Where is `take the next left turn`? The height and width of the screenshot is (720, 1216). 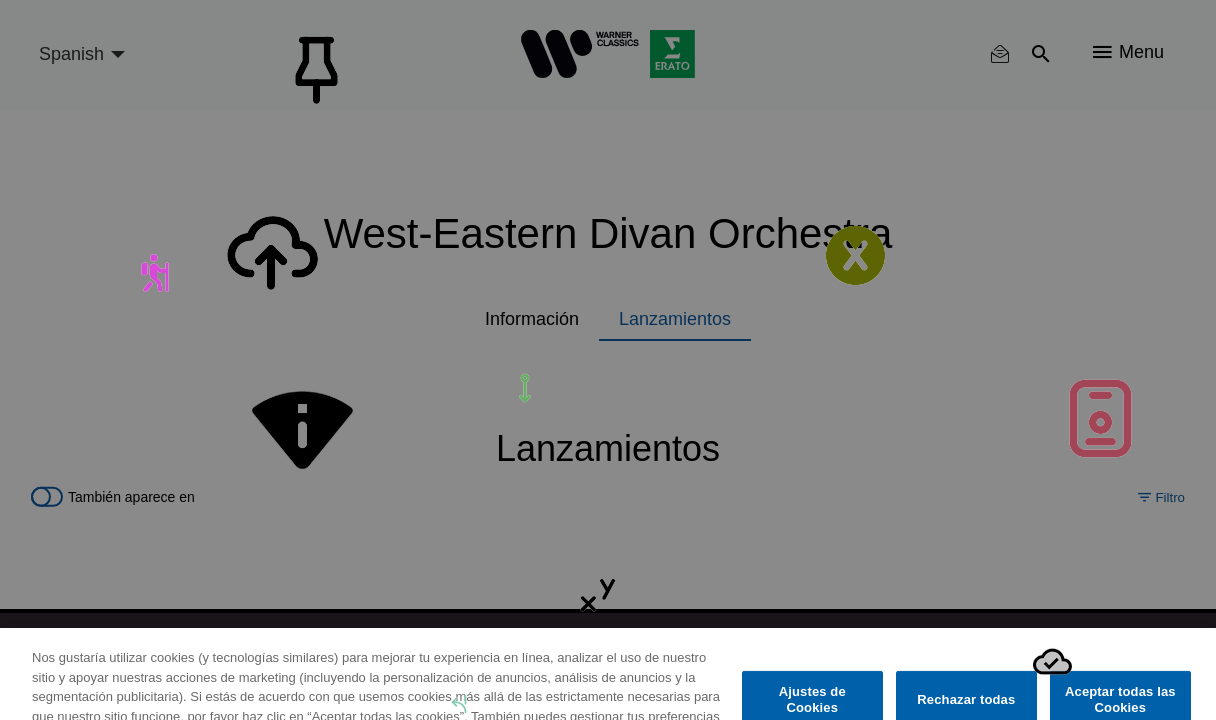 take the next left turn is located at coordinates (460, 704).